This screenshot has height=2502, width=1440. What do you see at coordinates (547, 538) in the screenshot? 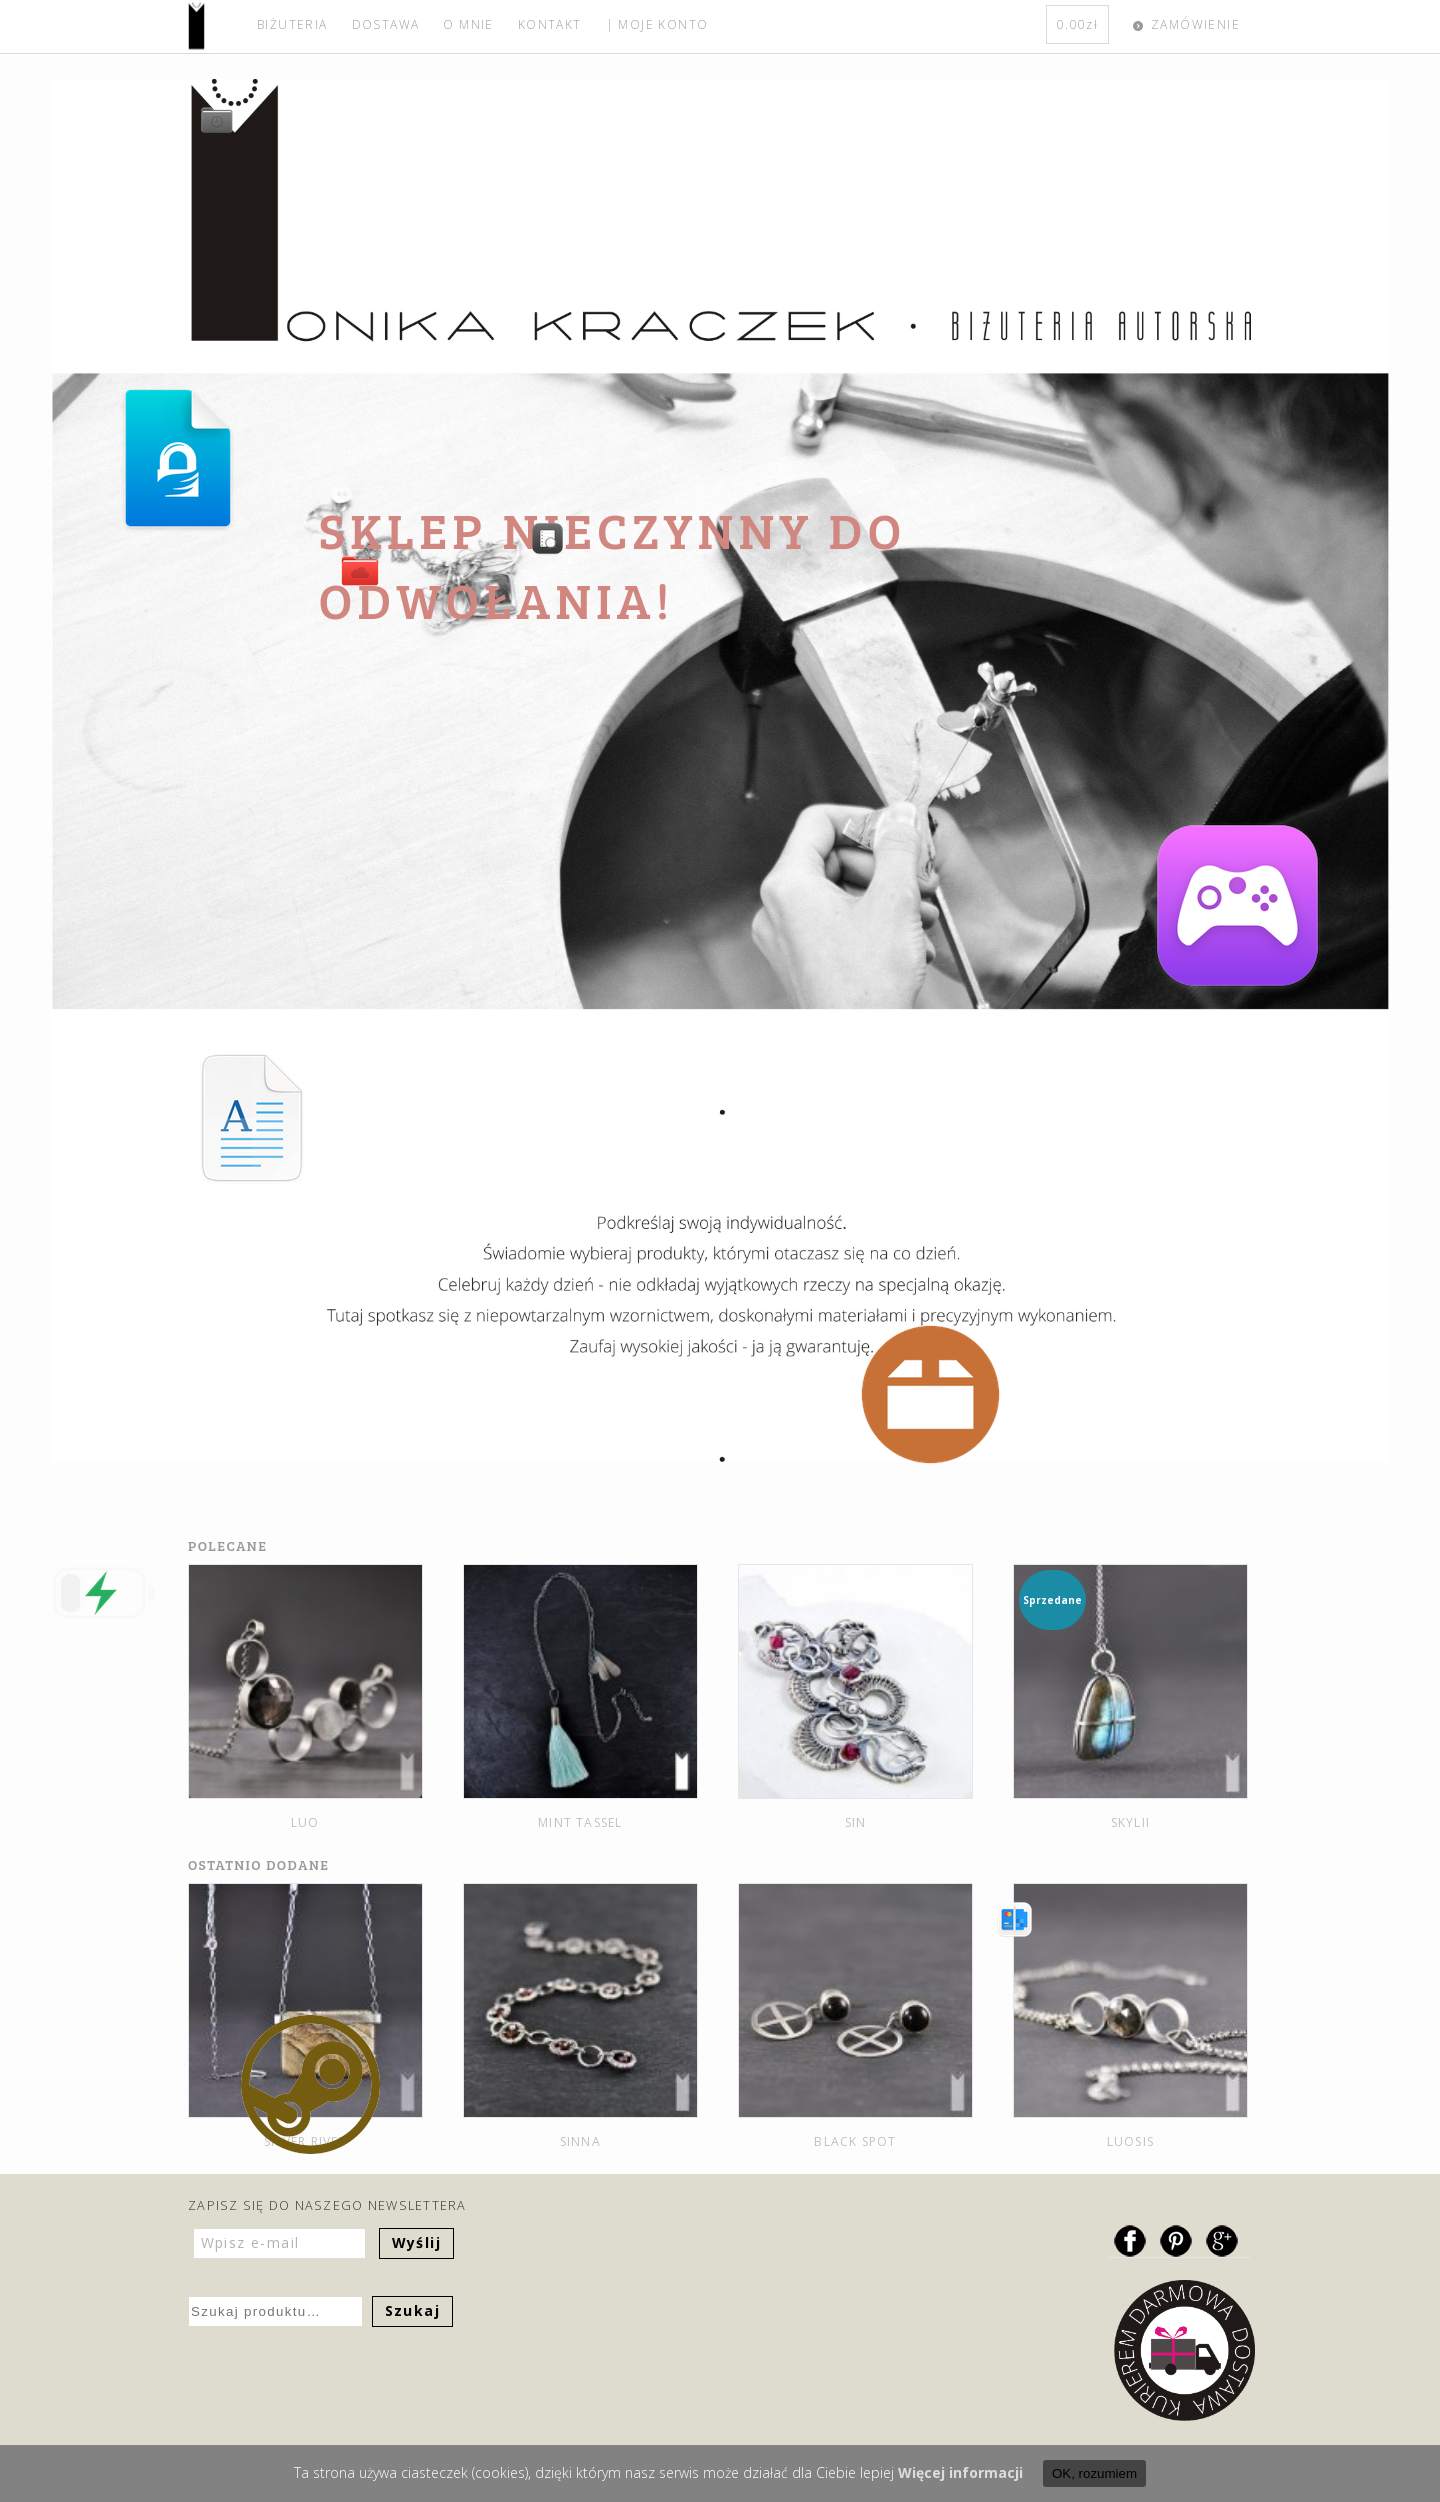
I see `view system logs and activity history` at bounding box center [547, 538].